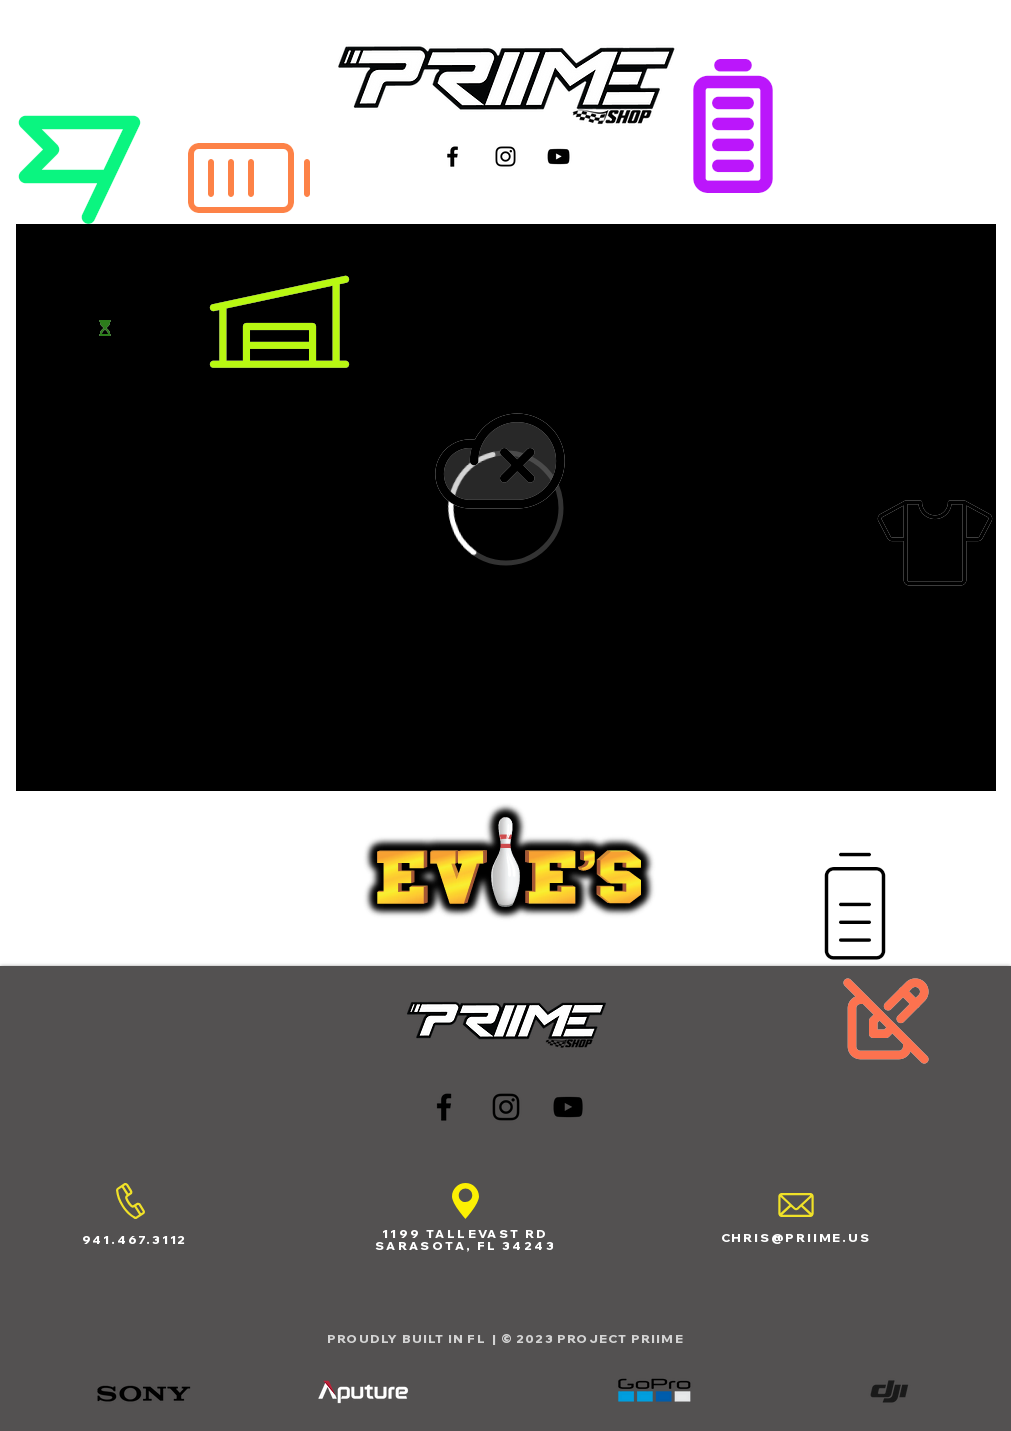 The width and height of the screenshot is (1011, 1431). What do you see at coordinates (935, 543) in the screenshot?
I see `browse clothing or apparel items` at bounding box center [935, 543].